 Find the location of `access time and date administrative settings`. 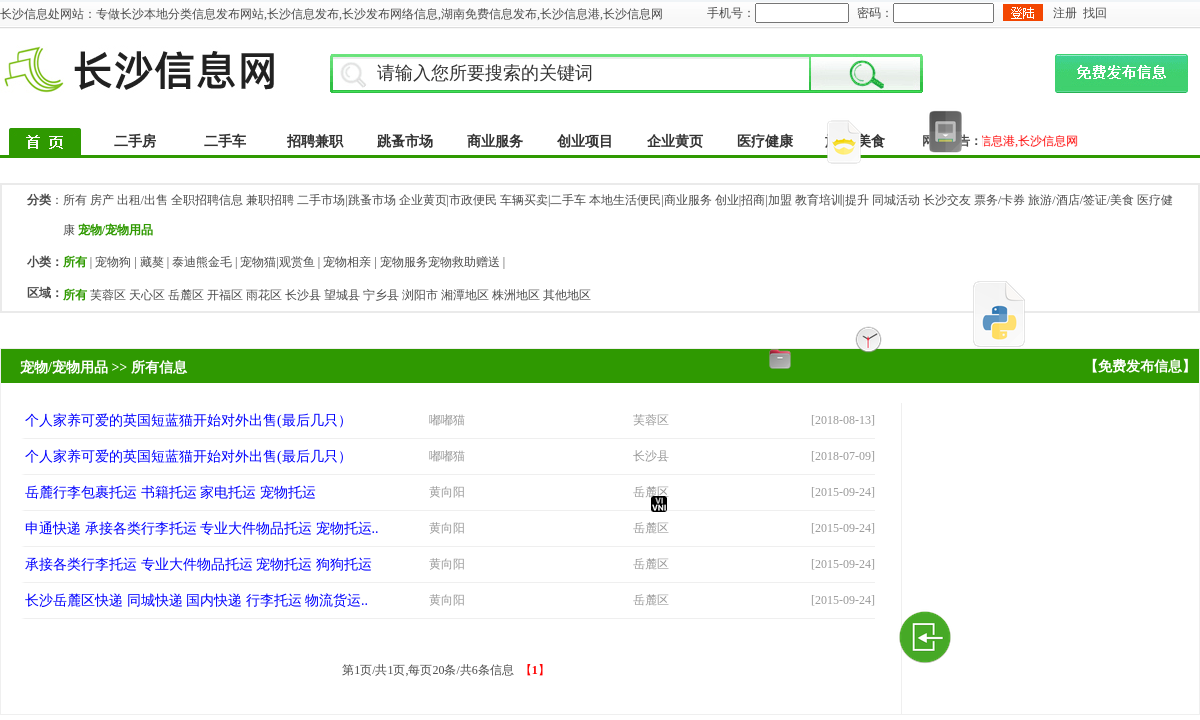

access time and date administrative settings is located at coordinates (868, 339).